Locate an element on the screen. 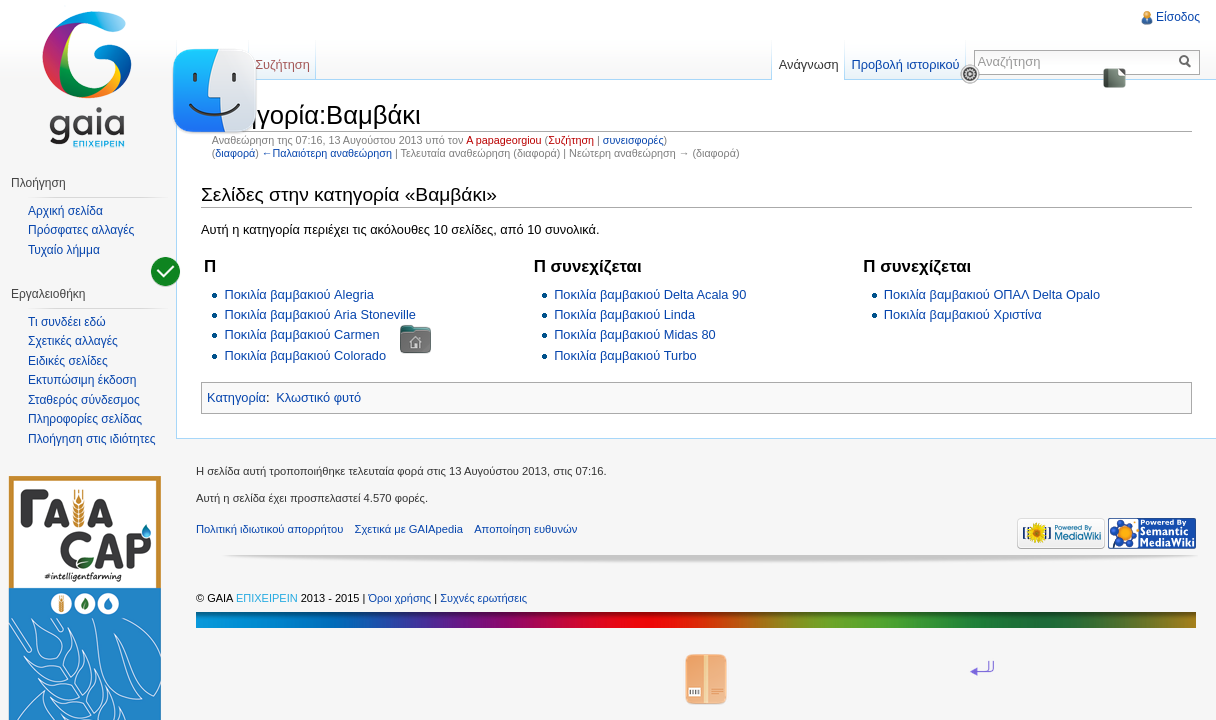 The image size is (1216, 720). indicates file has been successfully synced is located at coordinates (165, 271).